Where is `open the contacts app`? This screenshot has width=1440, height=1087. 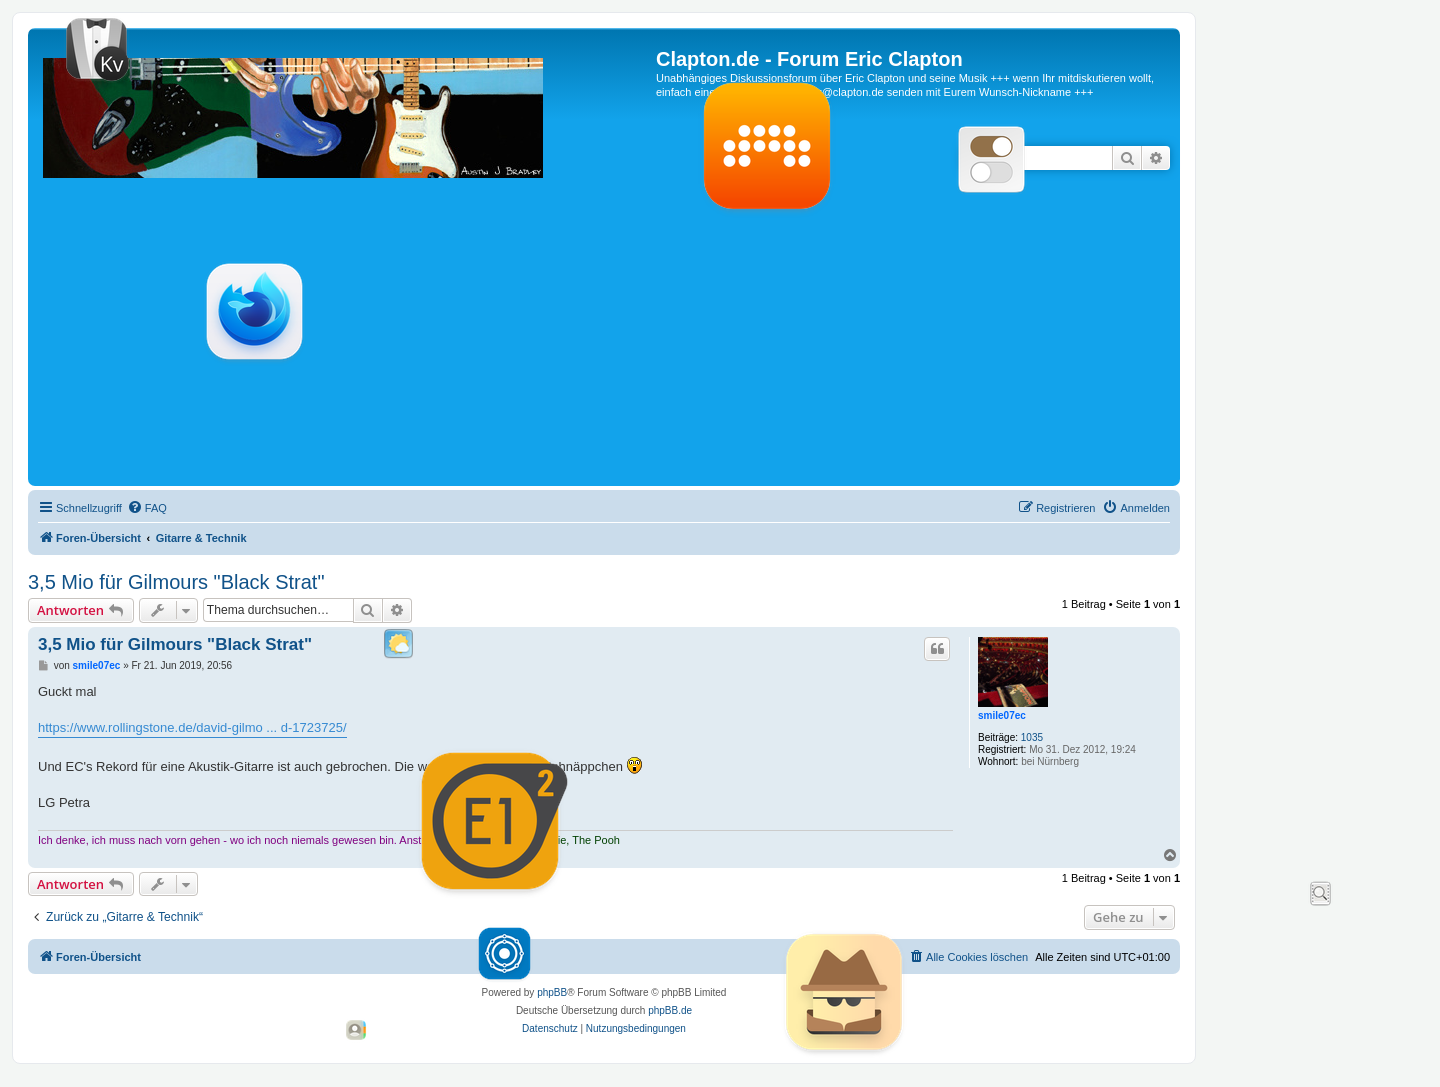 open the contacts app is located at coordinates (356, 1030).